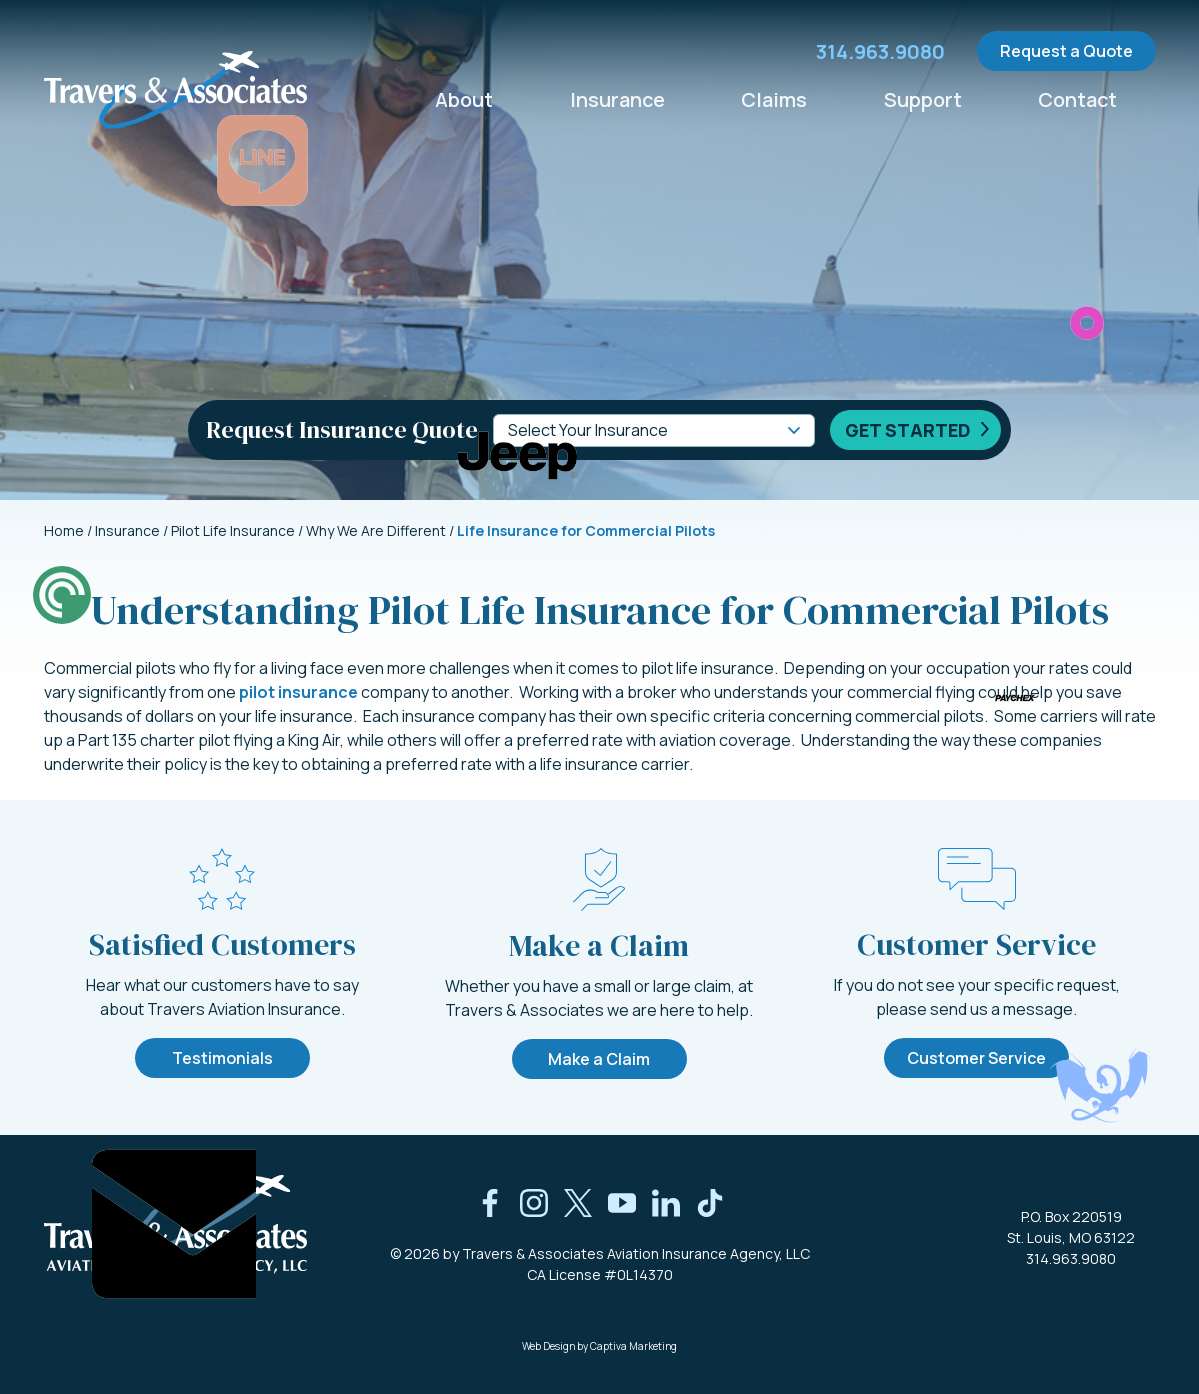  What do you see at coordinates (174, 1224) in the screenshot?
I see `mailbox.org email service logo` at bounding box center [174, 1224].